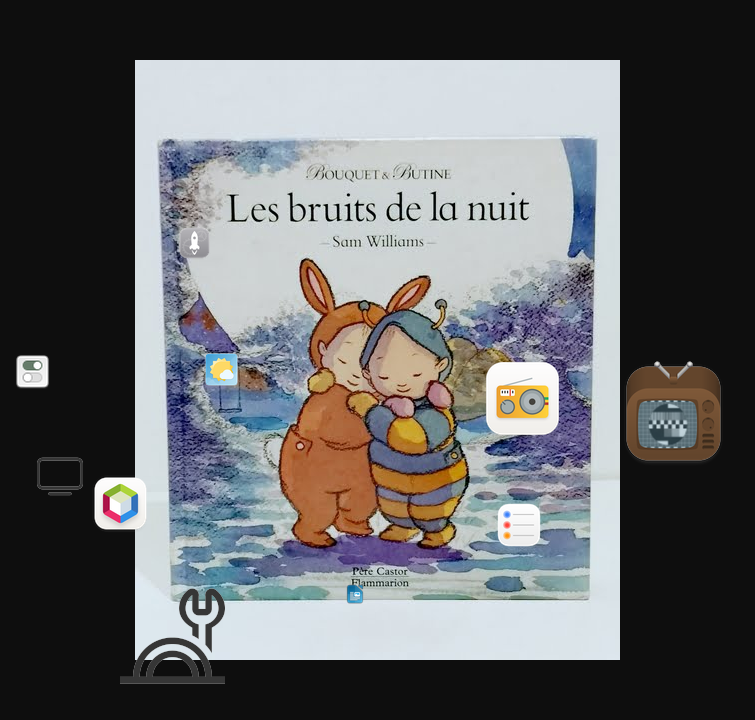  Describe the element at coordinates (32, 371) in the screenshot. I see `open gnome tweaks settings` at that location.